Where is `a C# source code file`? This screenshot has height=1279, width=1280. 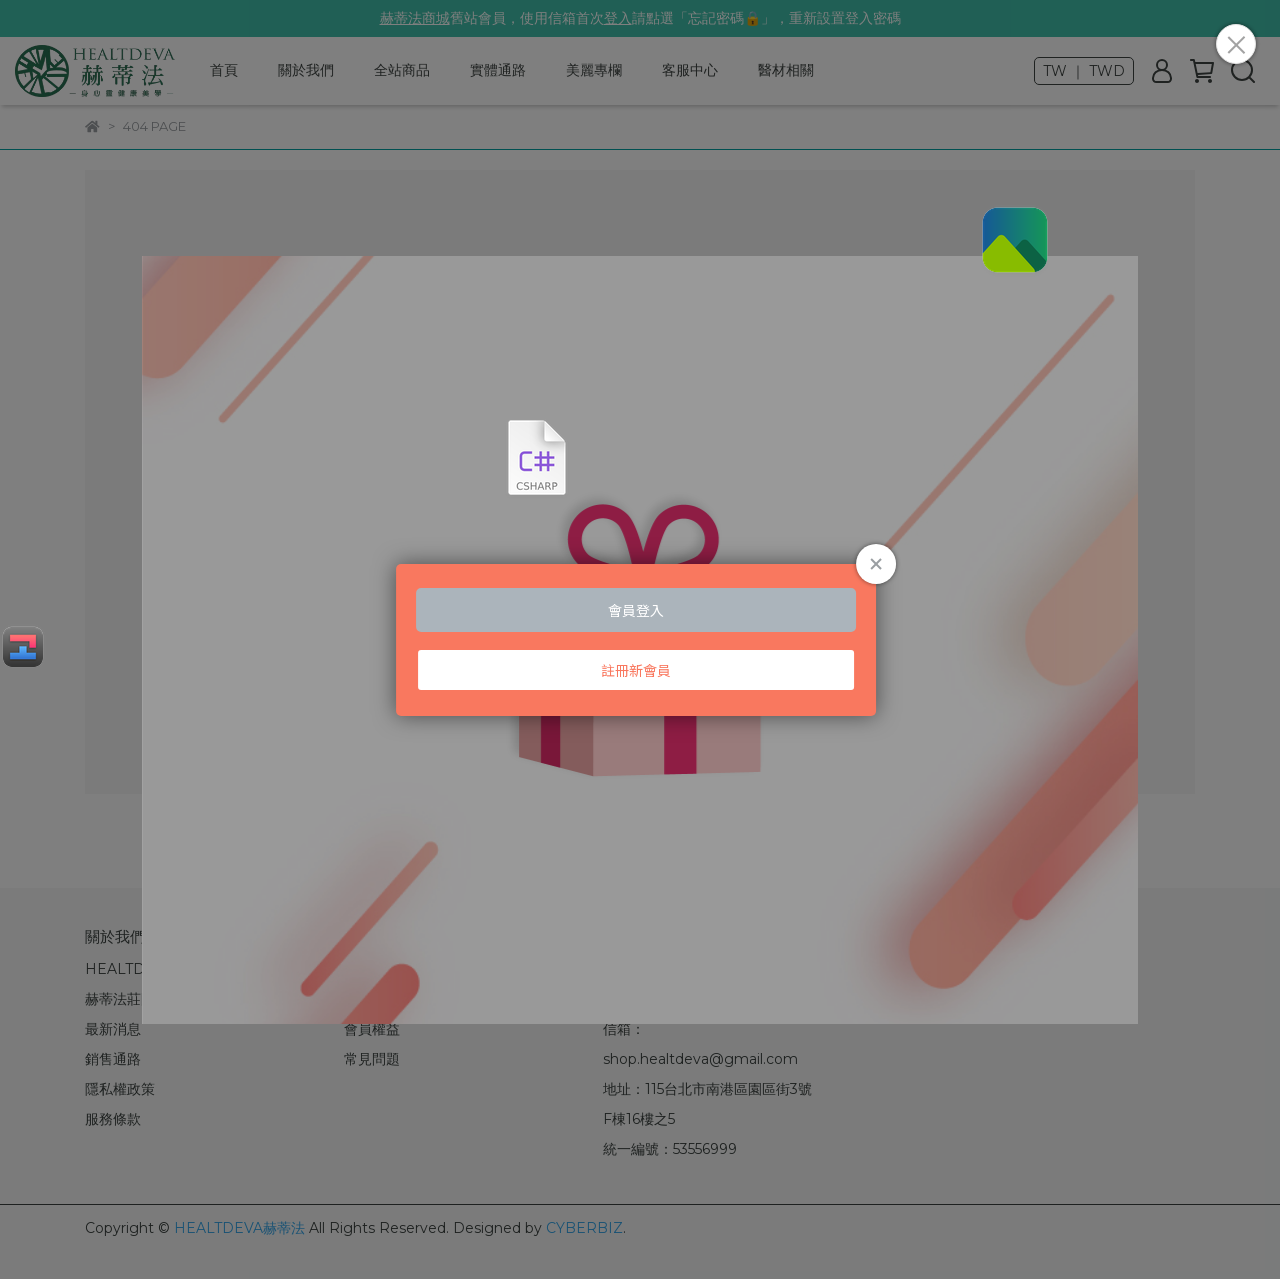 a C# source code file is located at coordinates (537, 459).